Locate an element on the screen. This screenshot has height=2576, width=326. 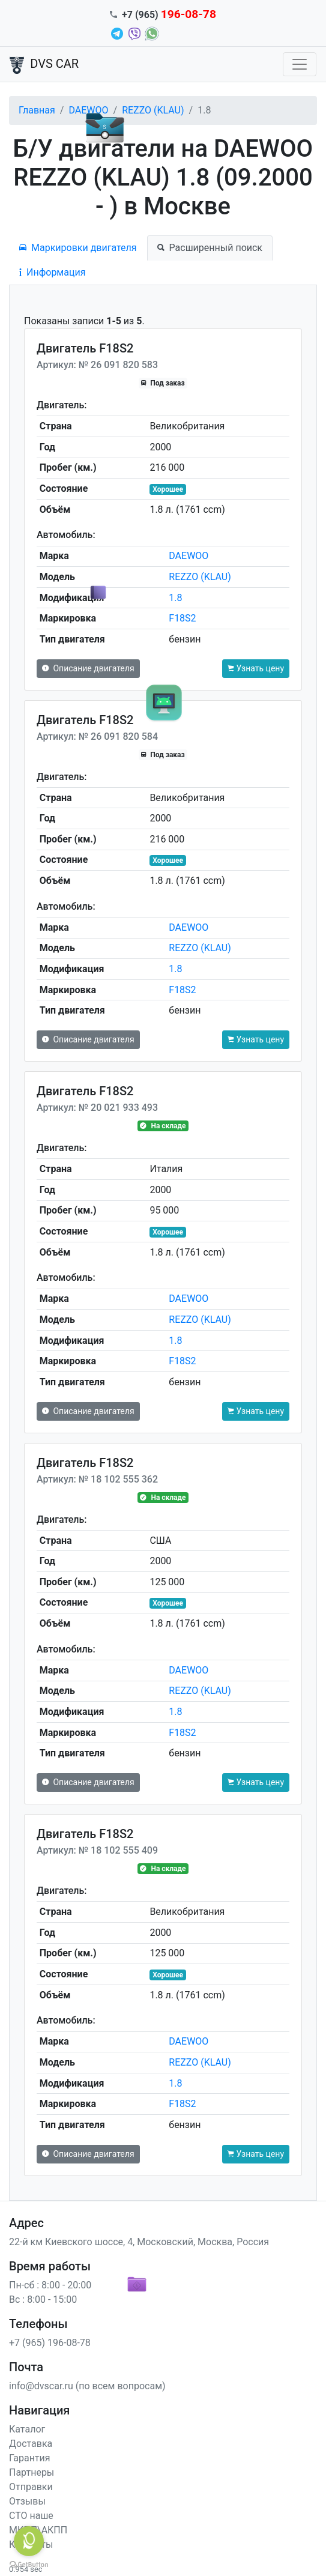
launch qtscrcpy to mirror android device to desktop is located at coordinates (164, 703).